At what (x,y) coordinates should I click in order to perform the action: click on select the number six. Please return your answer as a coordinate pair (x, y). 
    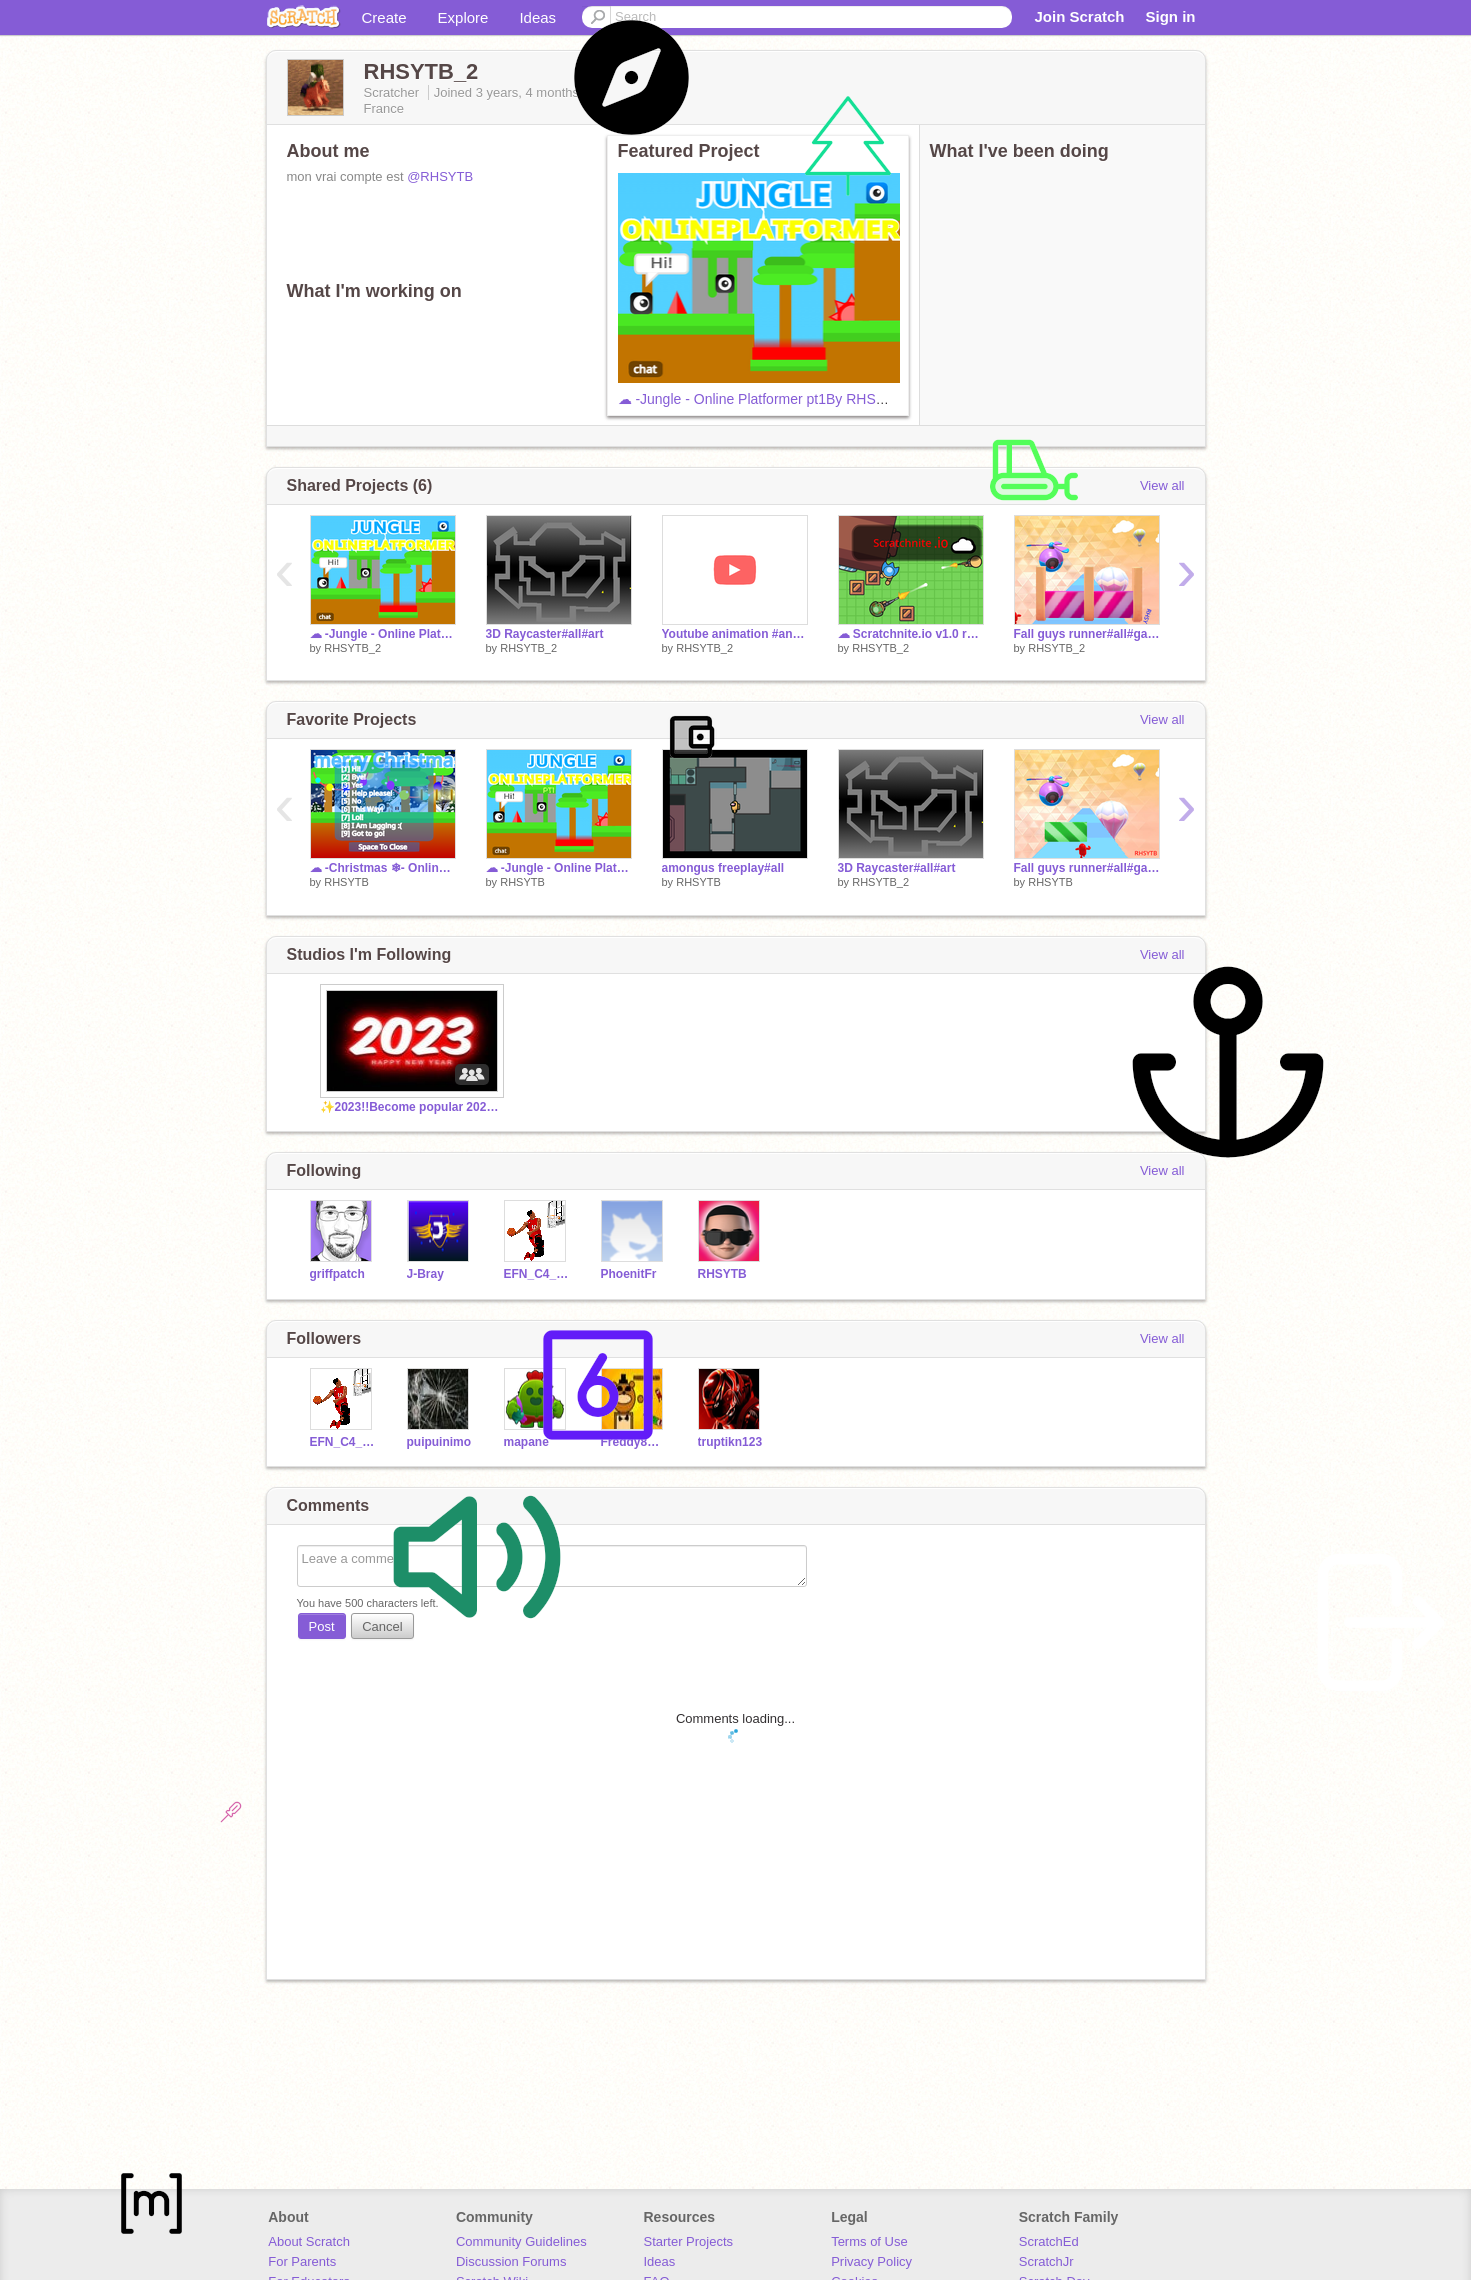
    Looking at the image, I should click on (598, 1385).